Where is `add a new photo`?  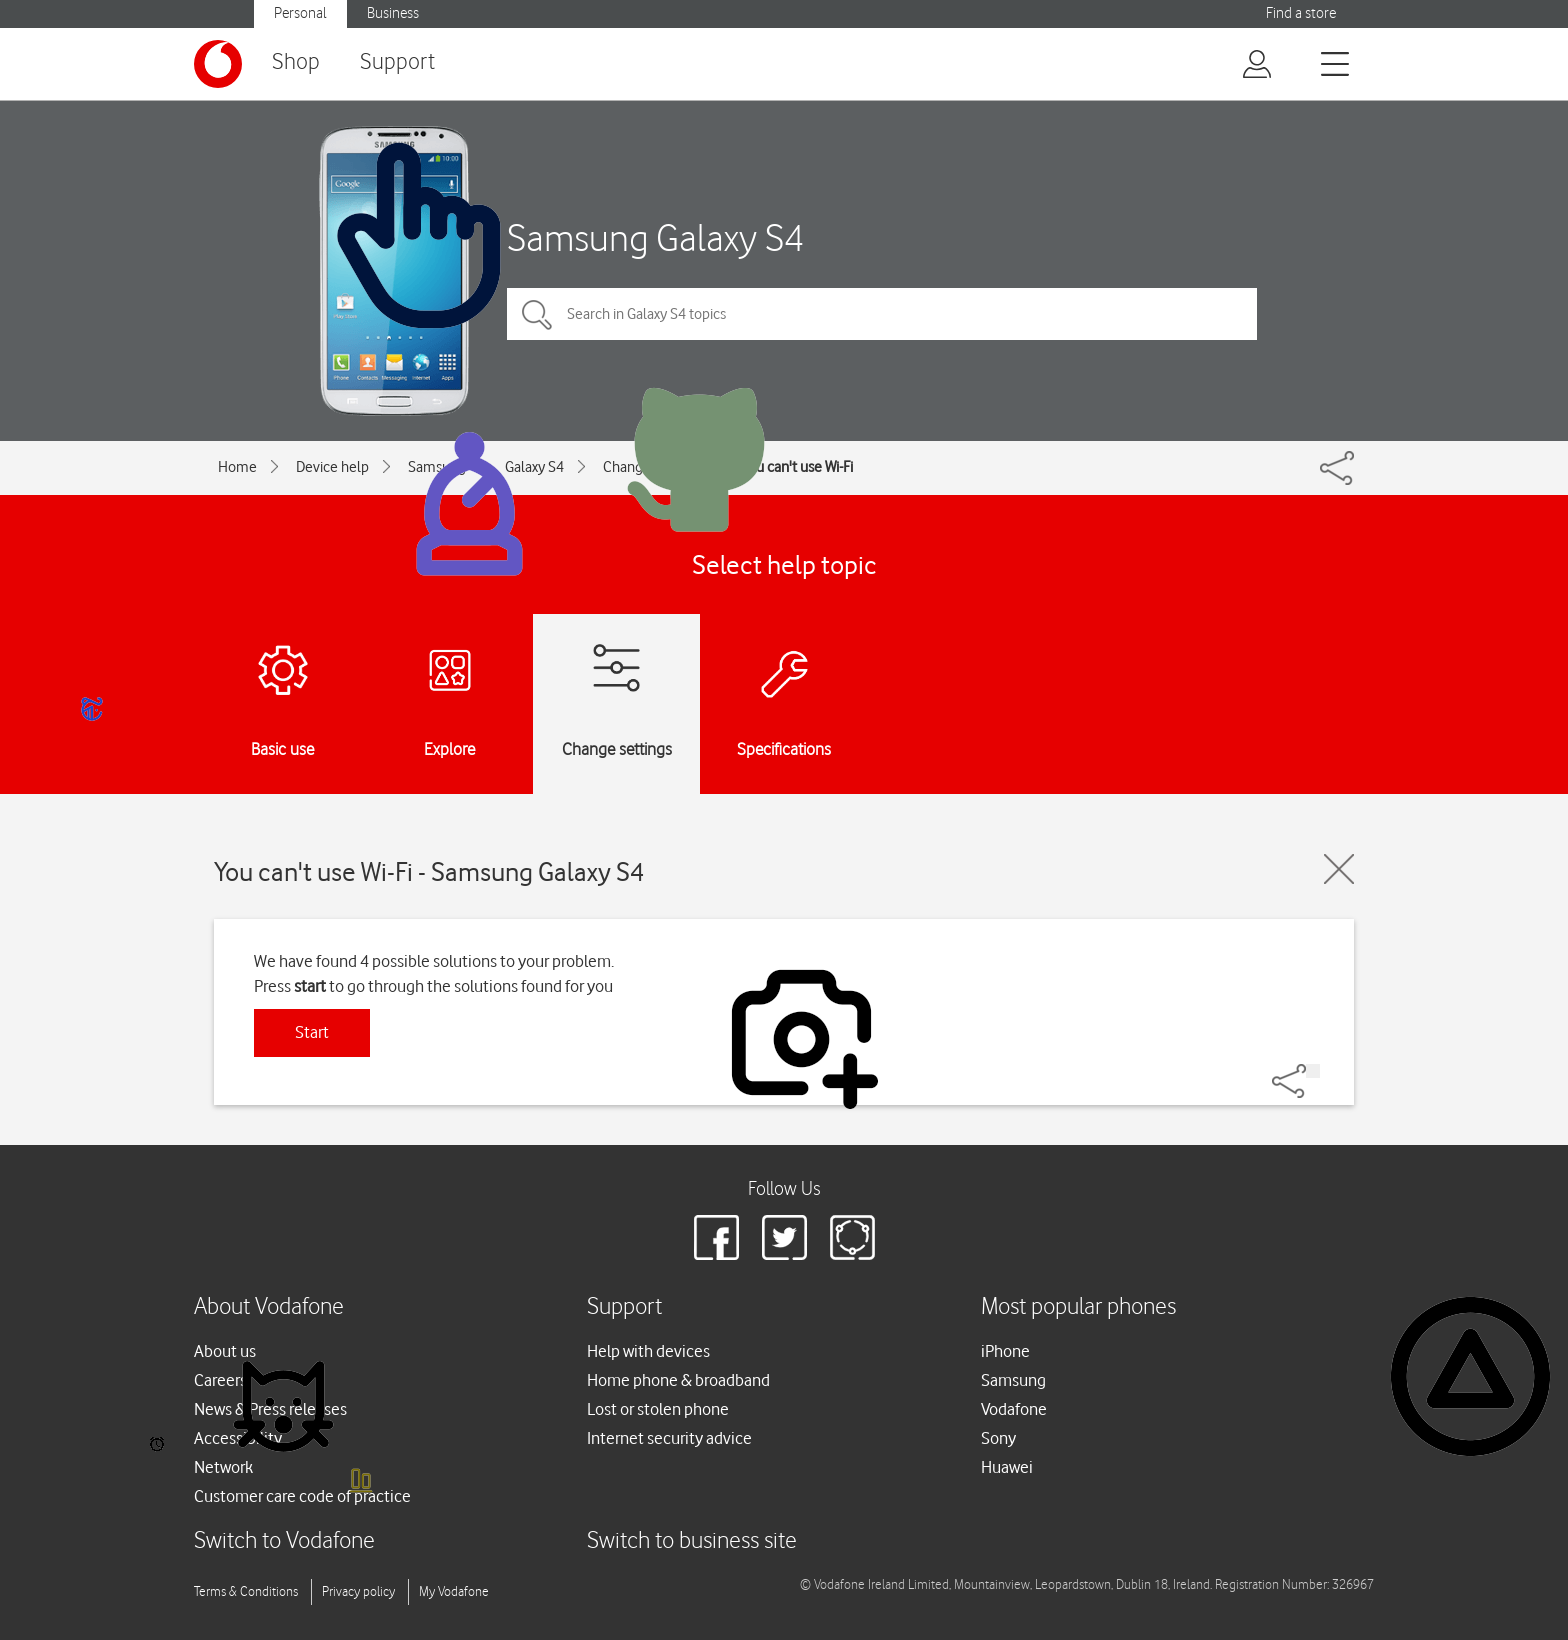 add a new photo is located at coordinates (801, 1032).